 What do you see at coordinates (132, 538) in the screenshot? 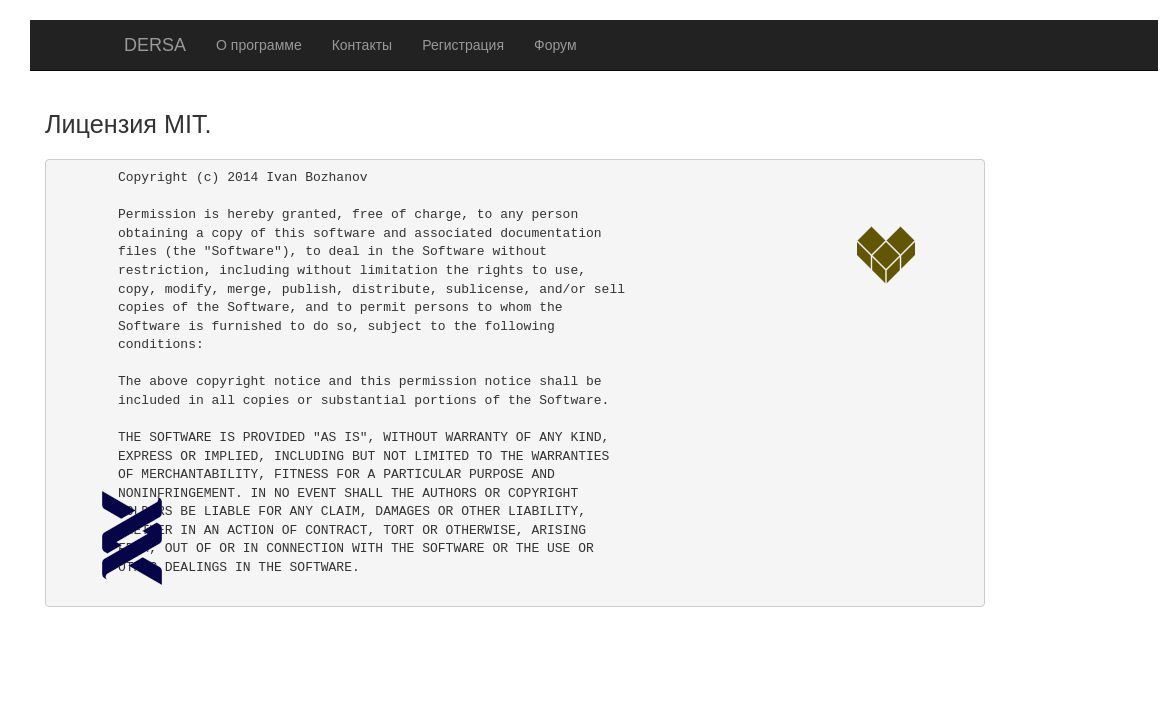
I see `helix brand logo` at bounding box center [132, 538].